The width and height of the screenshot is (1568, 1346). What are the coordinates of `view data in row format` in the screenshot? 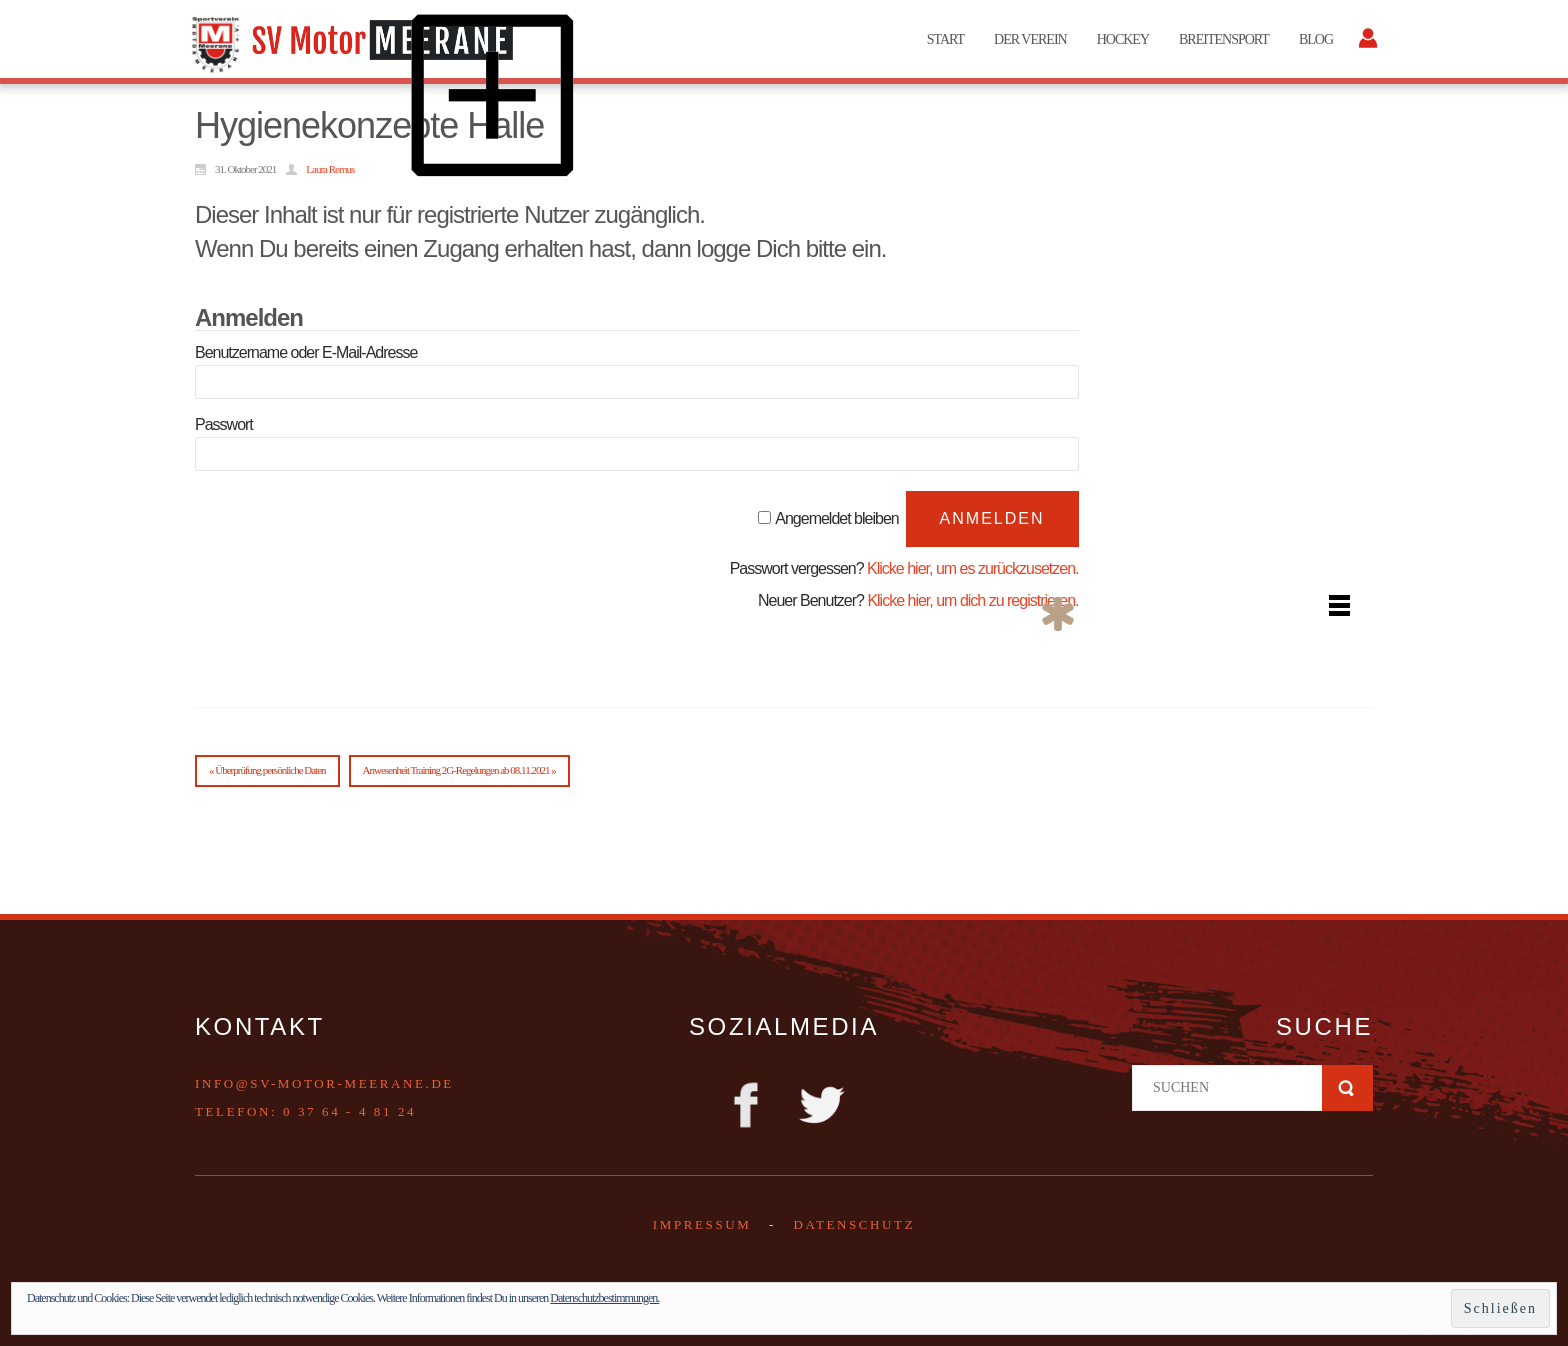 It's located at (1339, 605).